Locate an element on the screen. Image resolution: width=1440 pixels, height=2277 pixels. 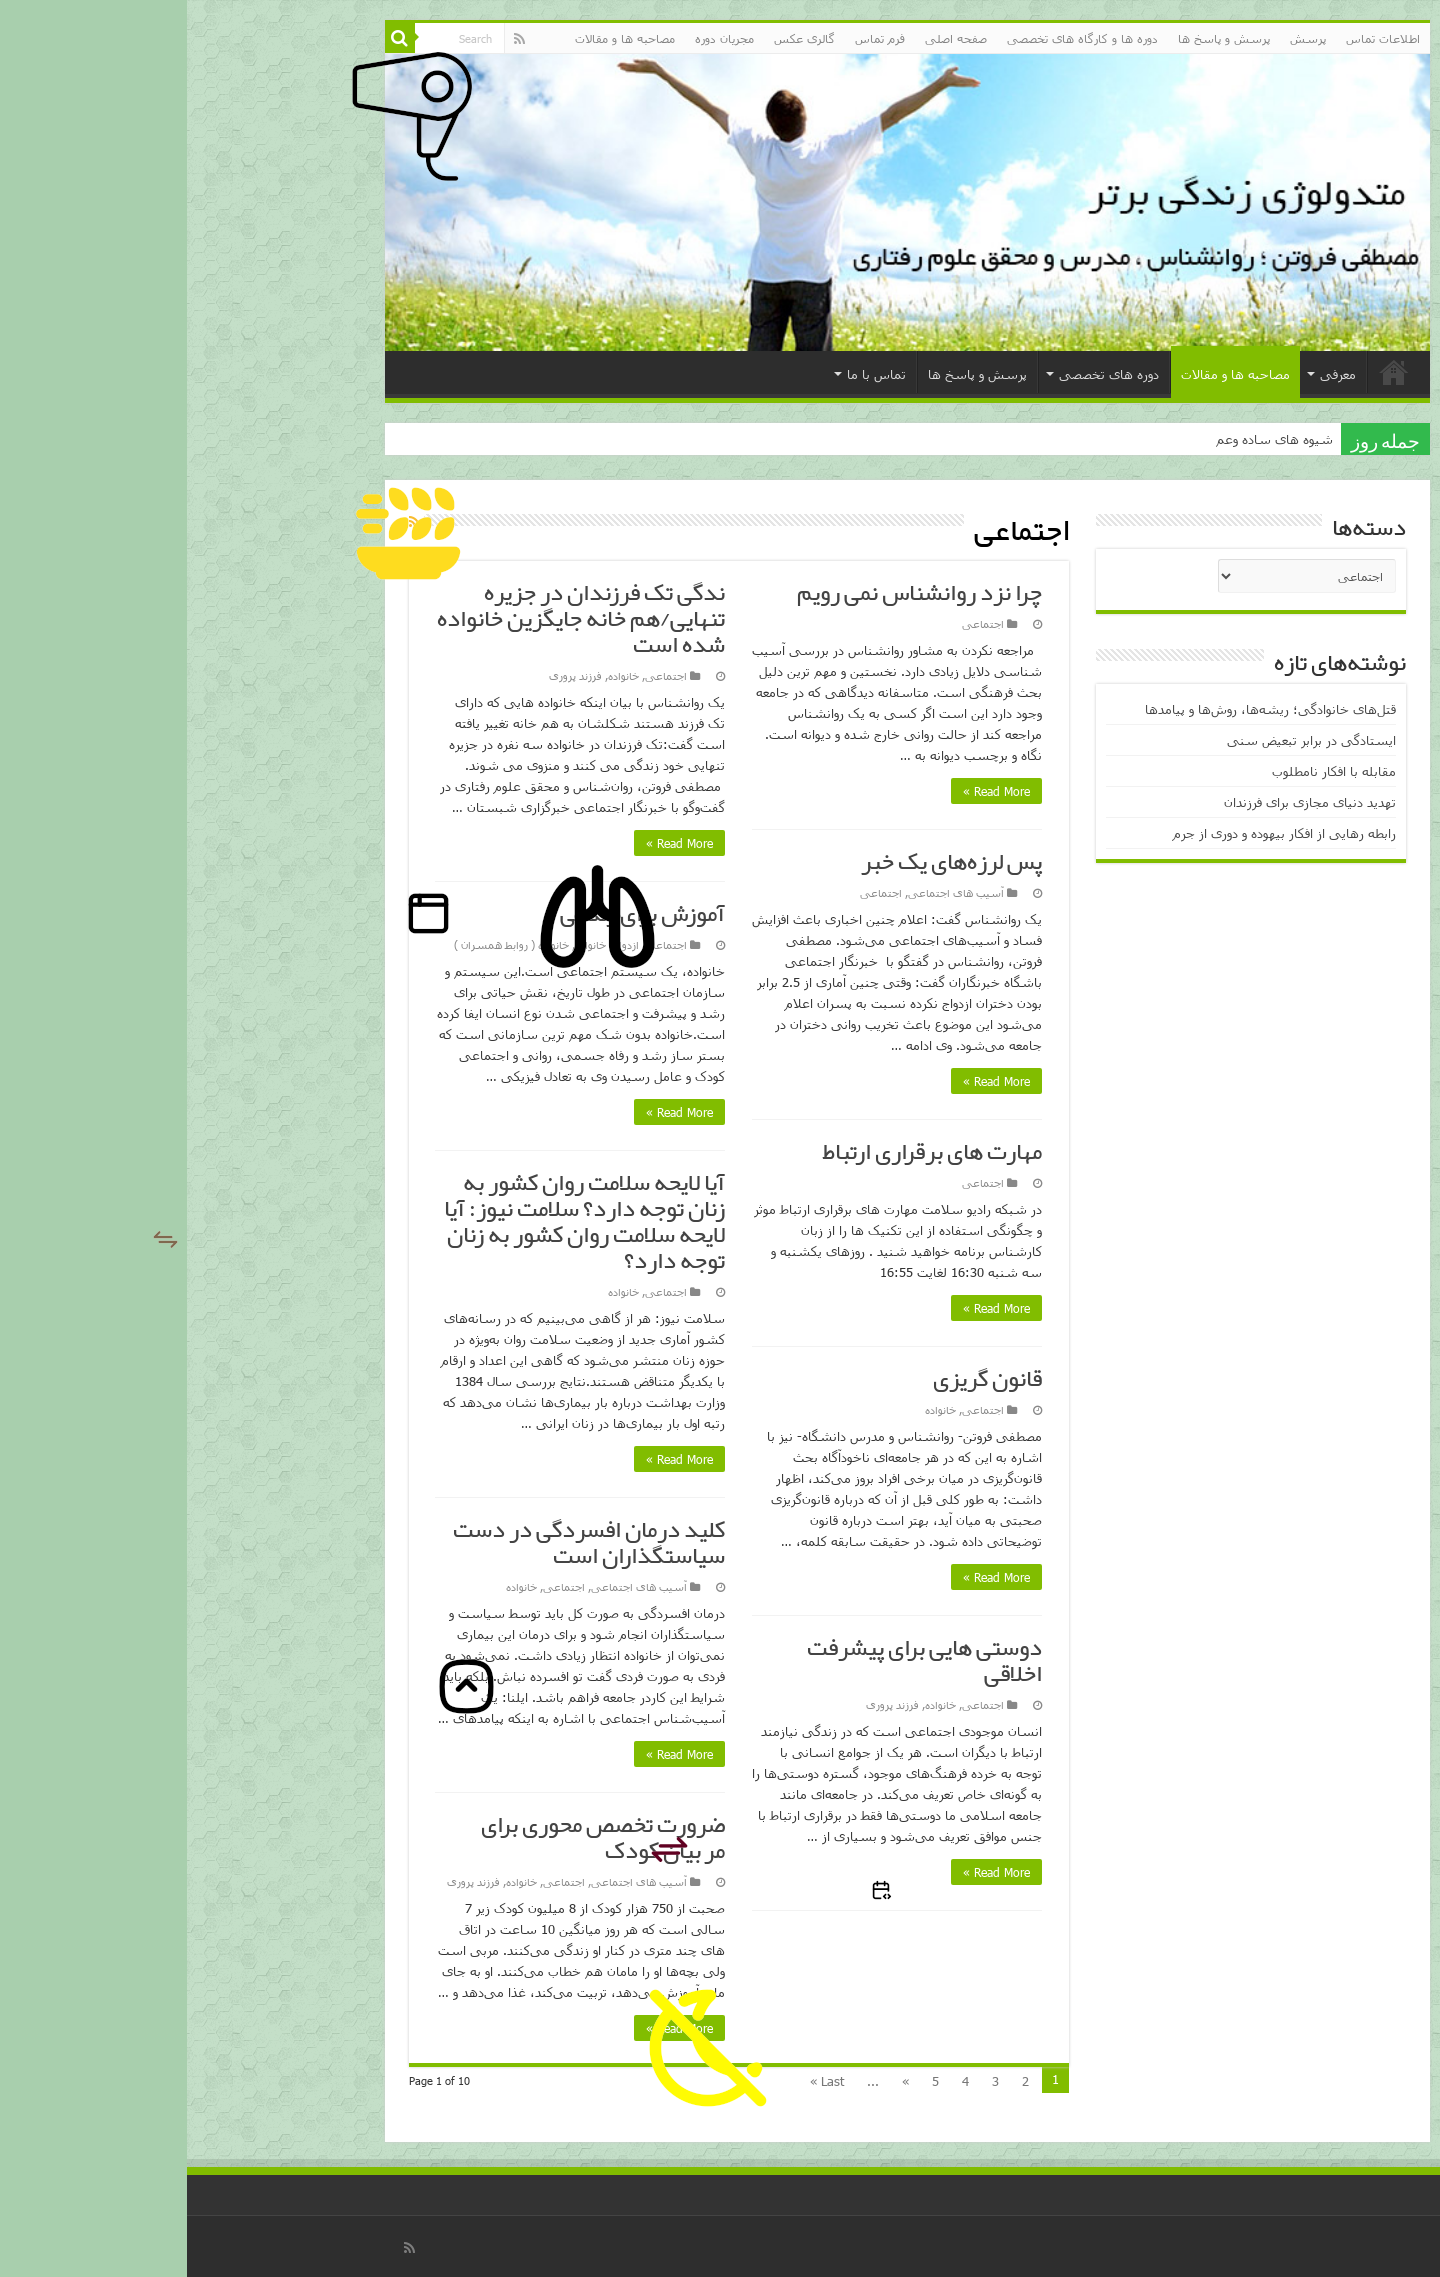
view or manage scheduled code deployments is located at coordinates (881, 1890).